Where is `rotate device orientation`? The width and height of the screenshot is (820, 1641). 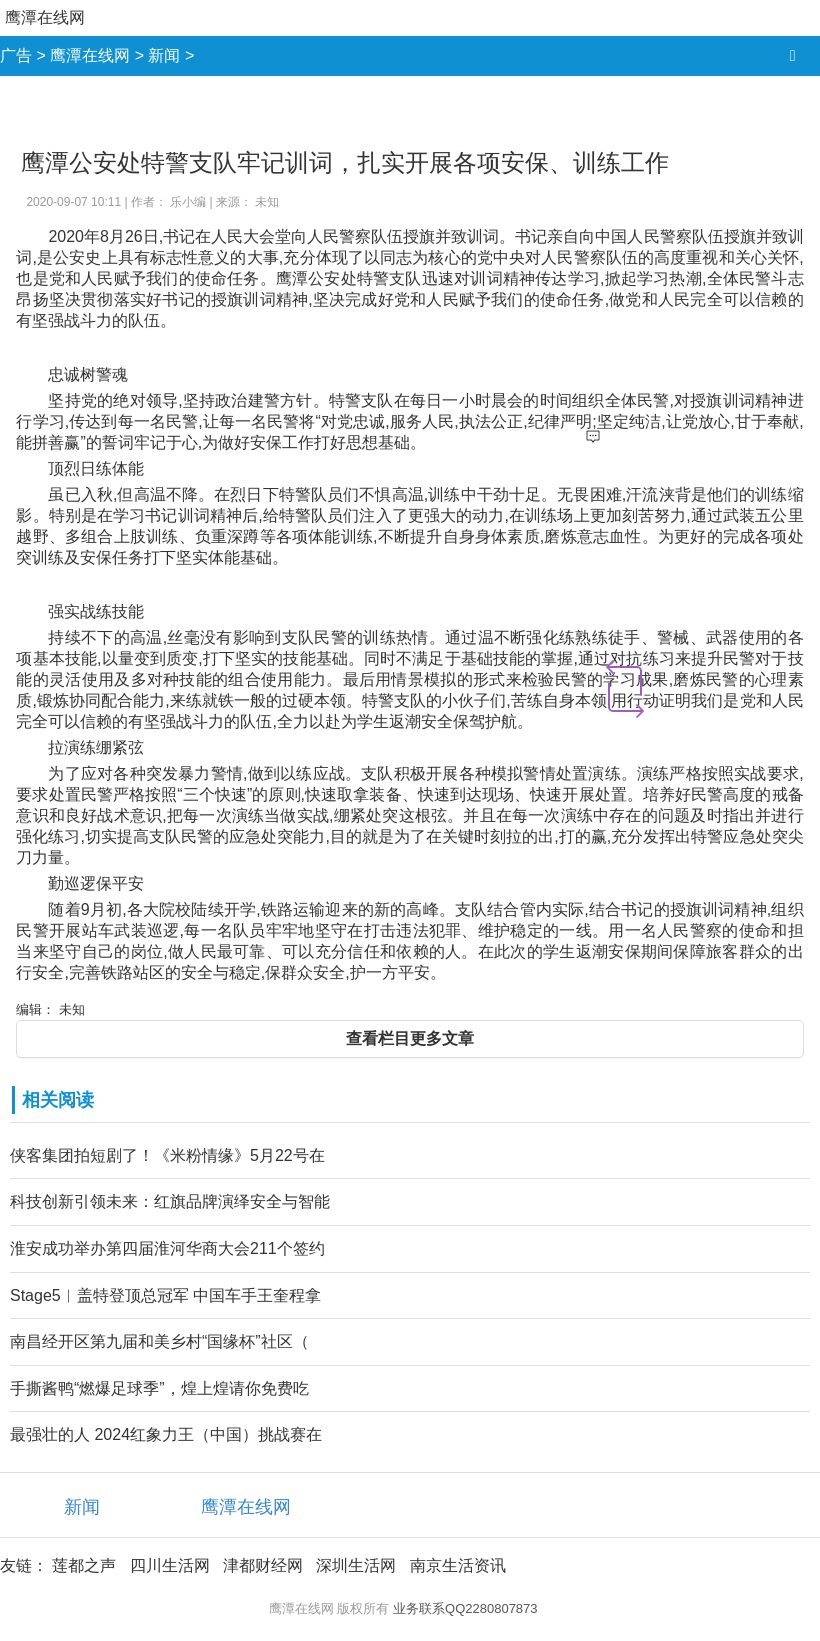 rotate device orientation is located at coordinates (625, 689).